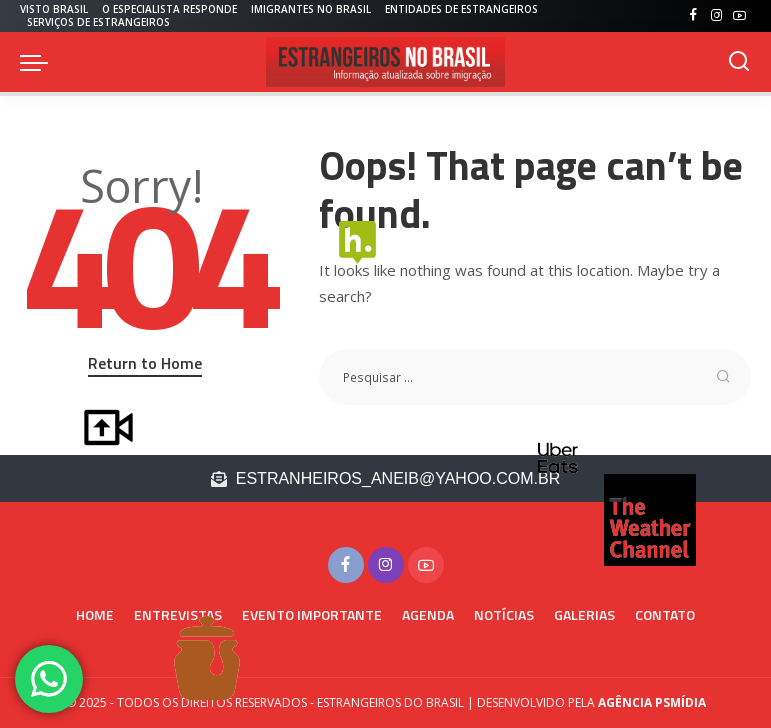 The width and height of the screenshot is (771, 728). I want to click on upload a video file, so click(108, 427).